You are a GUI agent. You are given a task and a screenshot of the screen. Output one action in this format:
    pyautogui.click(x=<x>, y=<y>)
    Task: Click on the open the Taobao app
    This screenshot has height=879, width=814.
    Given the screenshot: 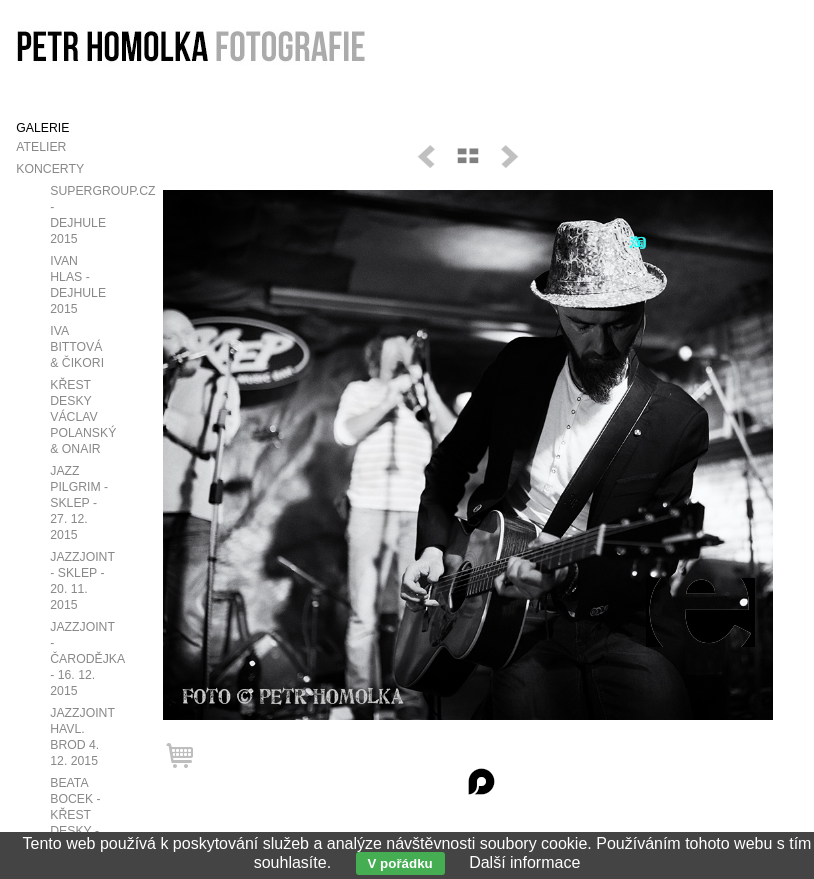 What is the action you would take?
    pyautogui.click(x=637, y=242)
    